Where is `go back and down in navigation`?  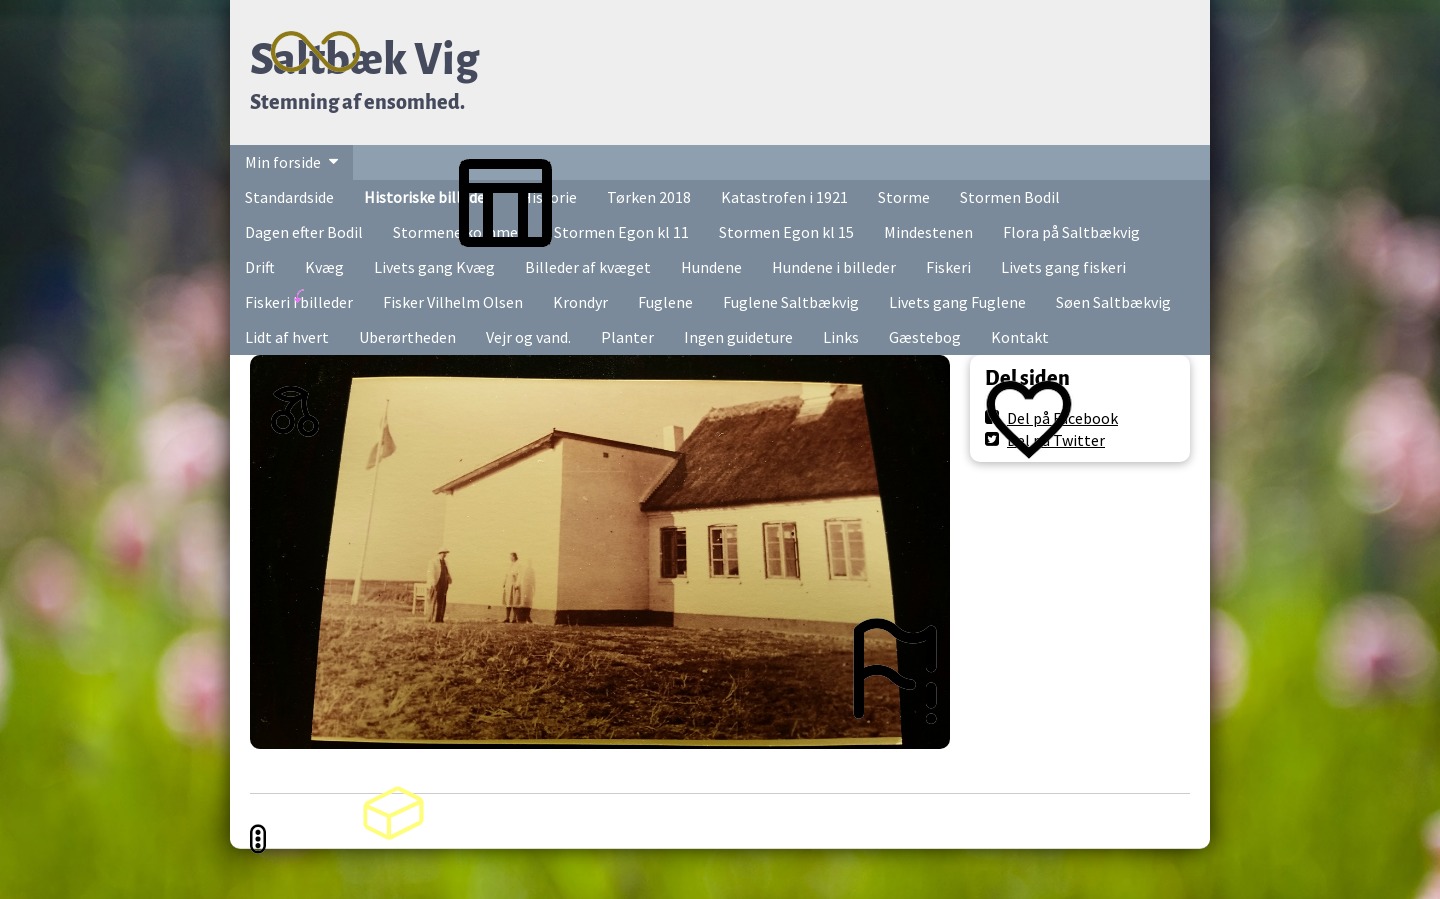 go back and down in navigation is located at coordinates (299, 296).